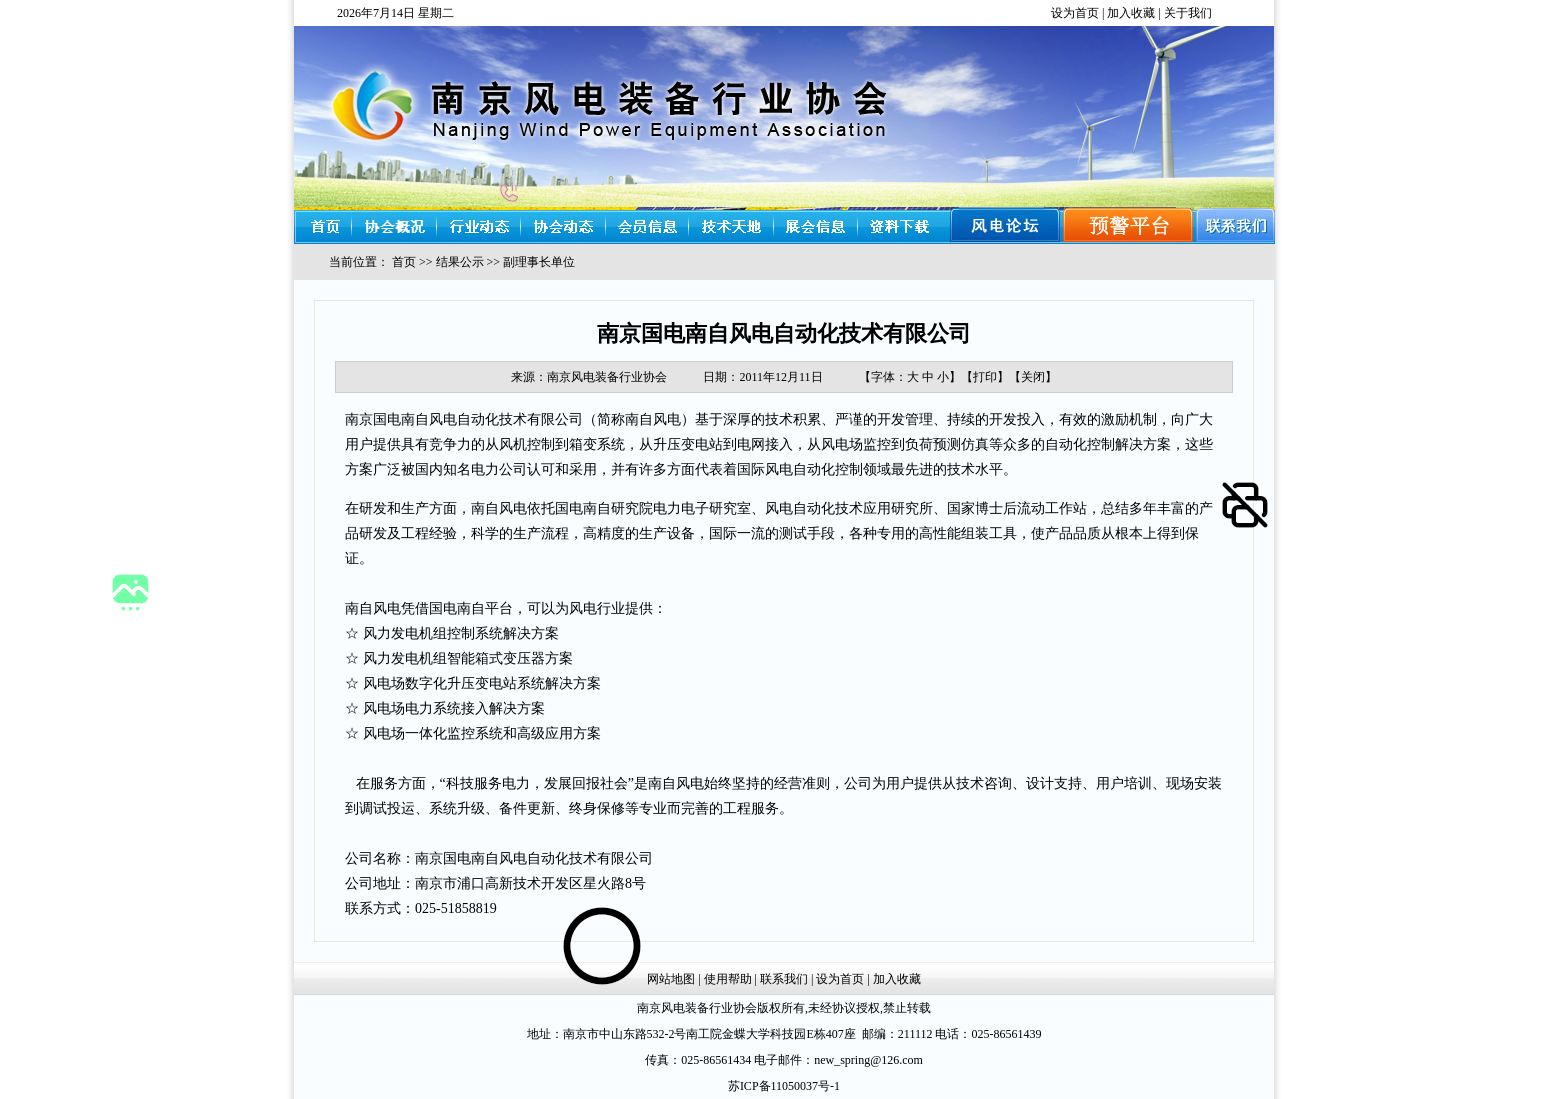 This screenshot has width=1568, height=1099. What do you see at coordinates (130, 592) in the screenshot?
I see `view instant photos or polaroid-style images` at bounding box center [130, 592].